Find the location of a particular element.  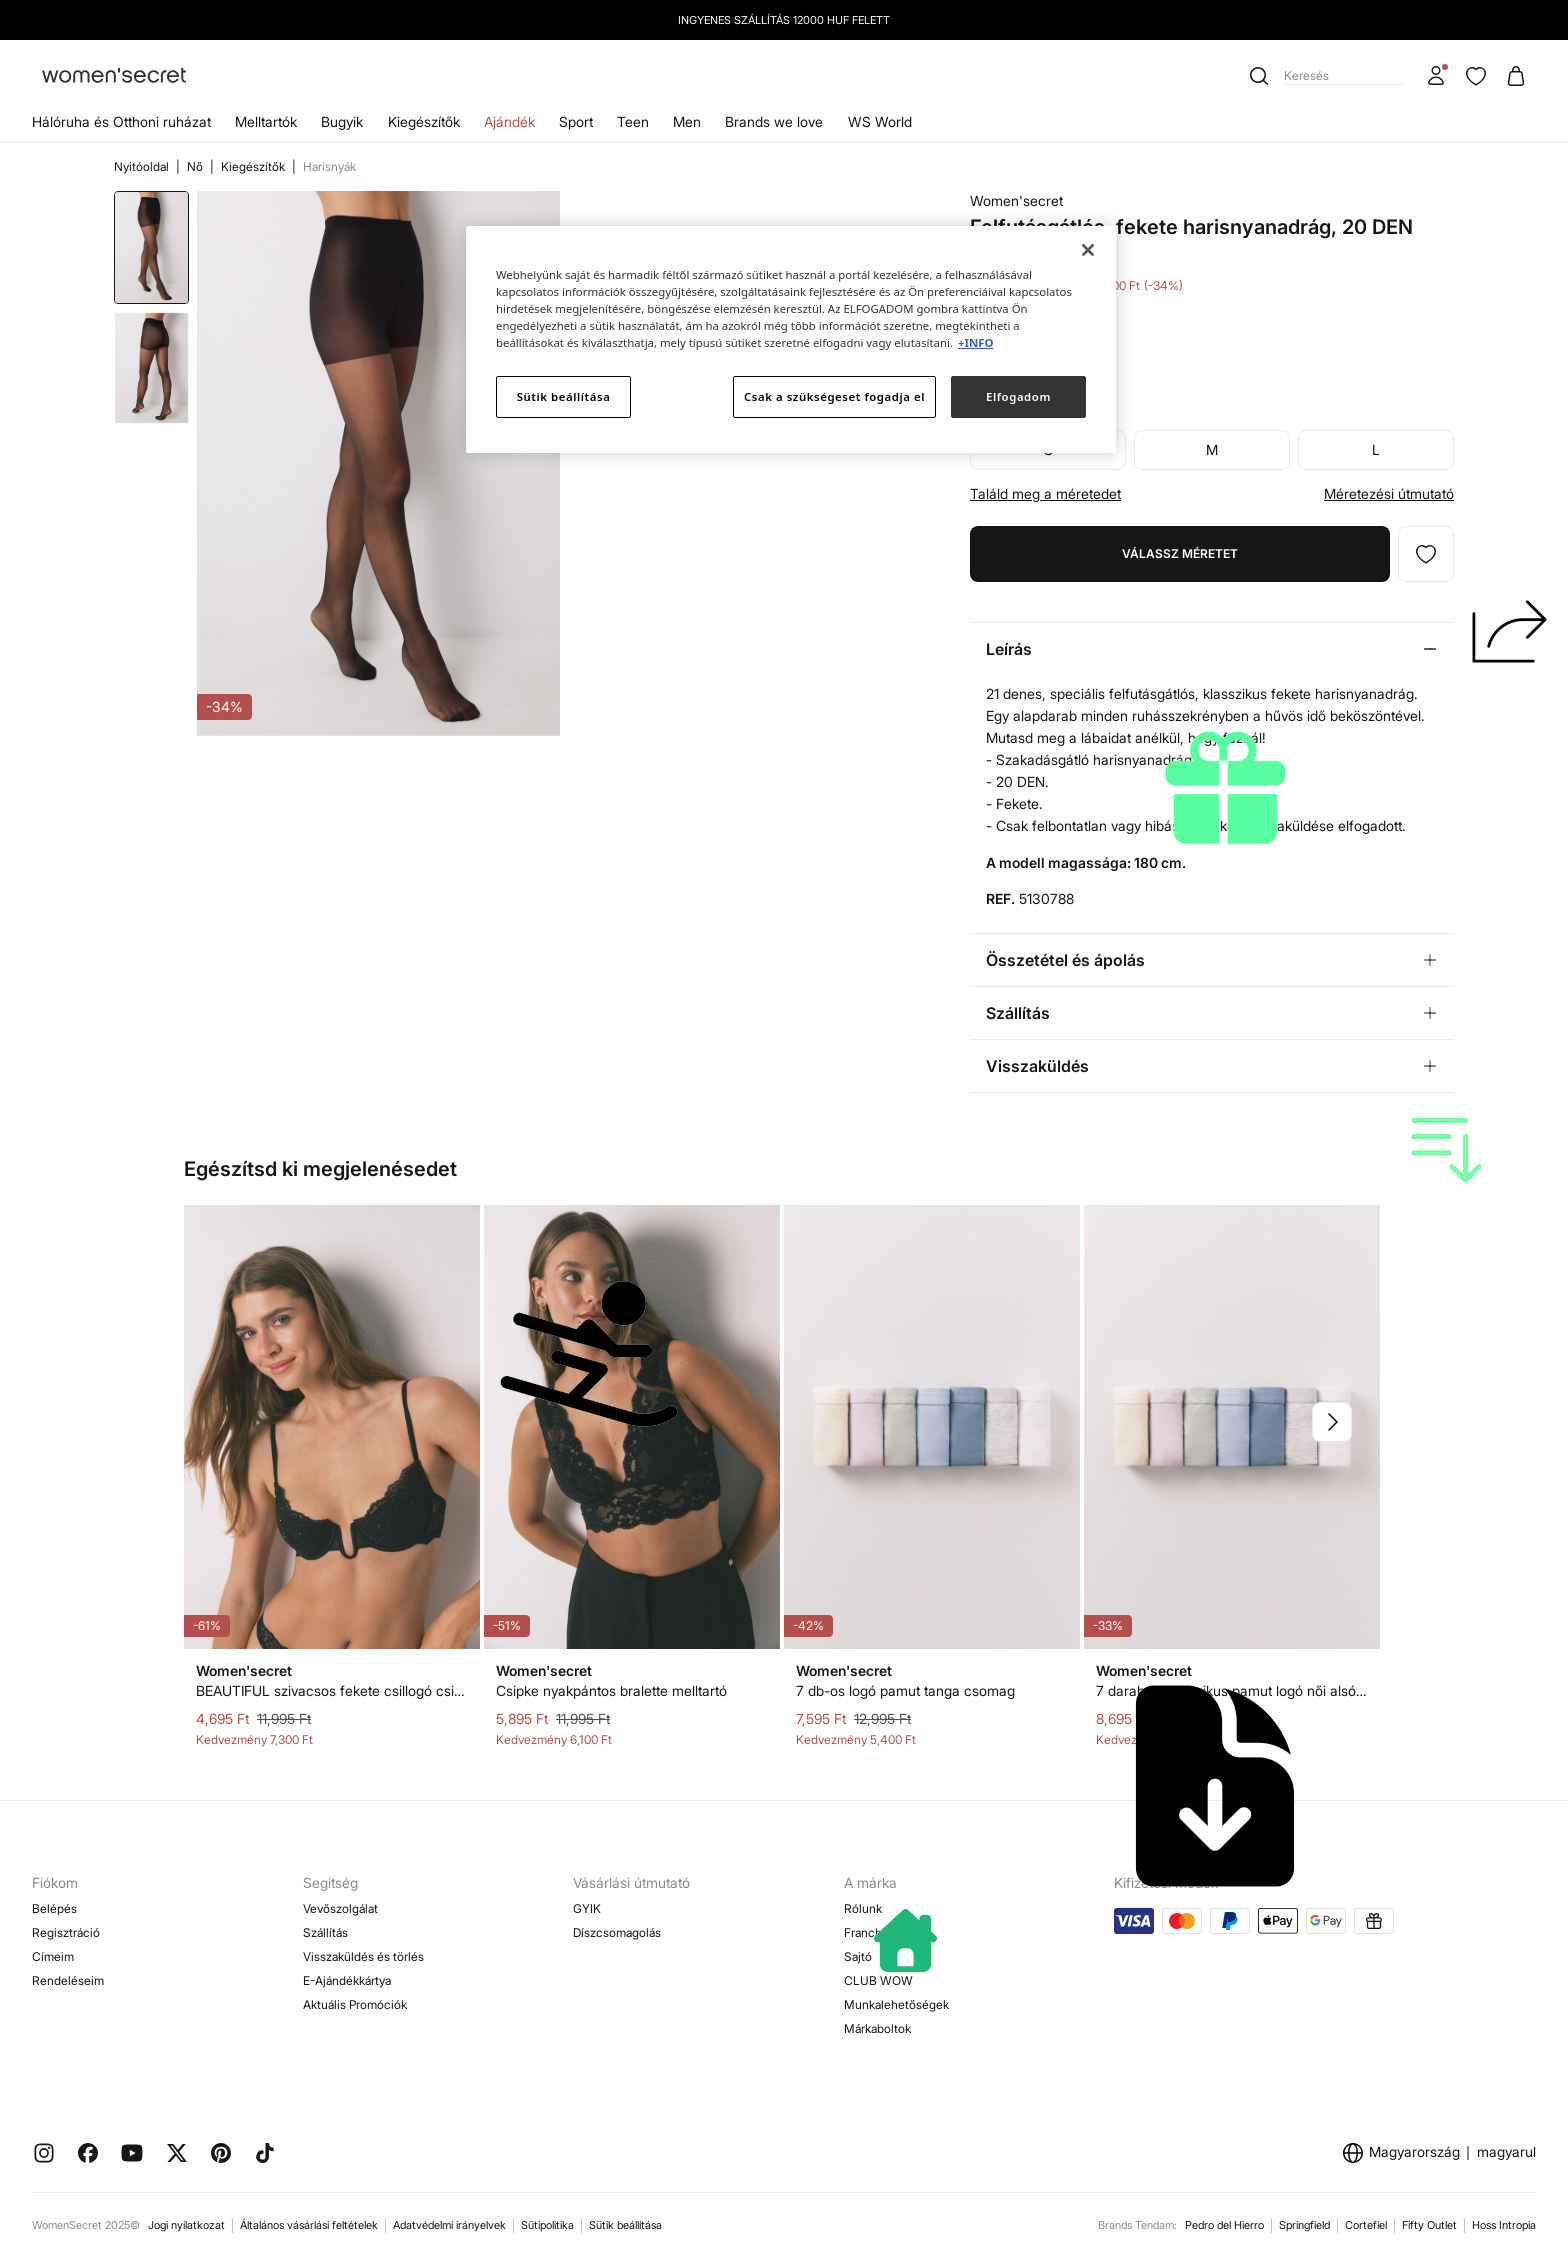

sort list in descending order is located at coordinates (1446, 1147).